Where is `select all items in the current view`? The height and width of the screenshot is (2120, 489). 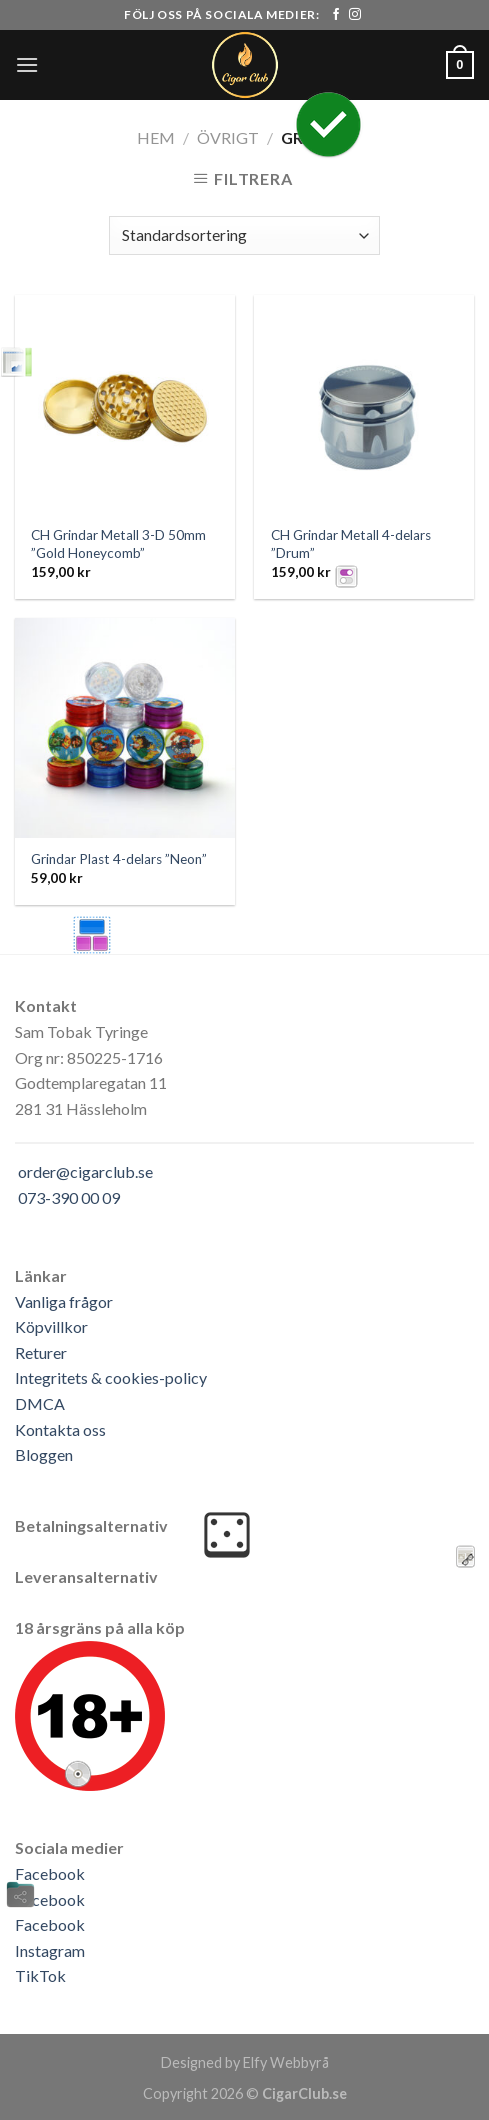 select all items in the current view is located at coordinates (92, 935).